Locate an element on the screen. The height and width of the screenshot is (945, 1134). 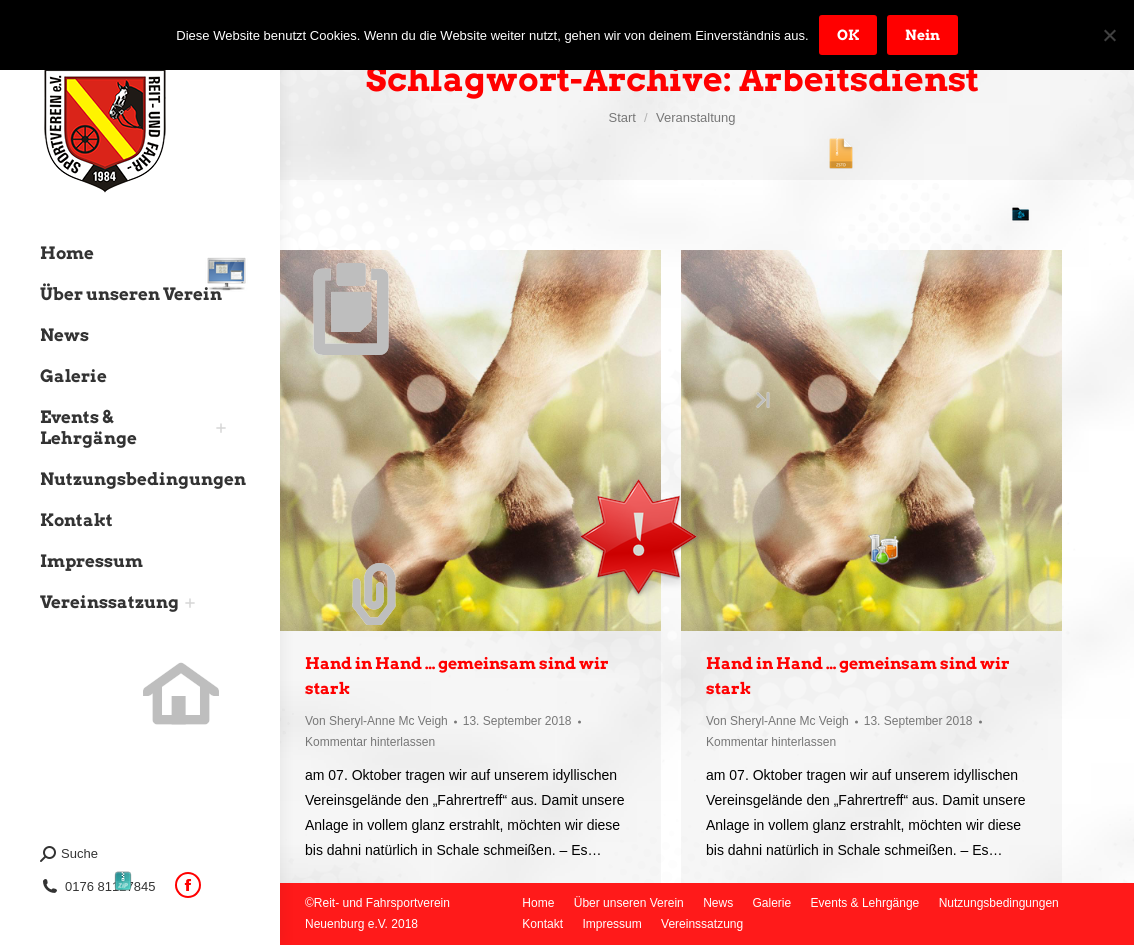
navigate to home screen is located at coordinates (181, 696).